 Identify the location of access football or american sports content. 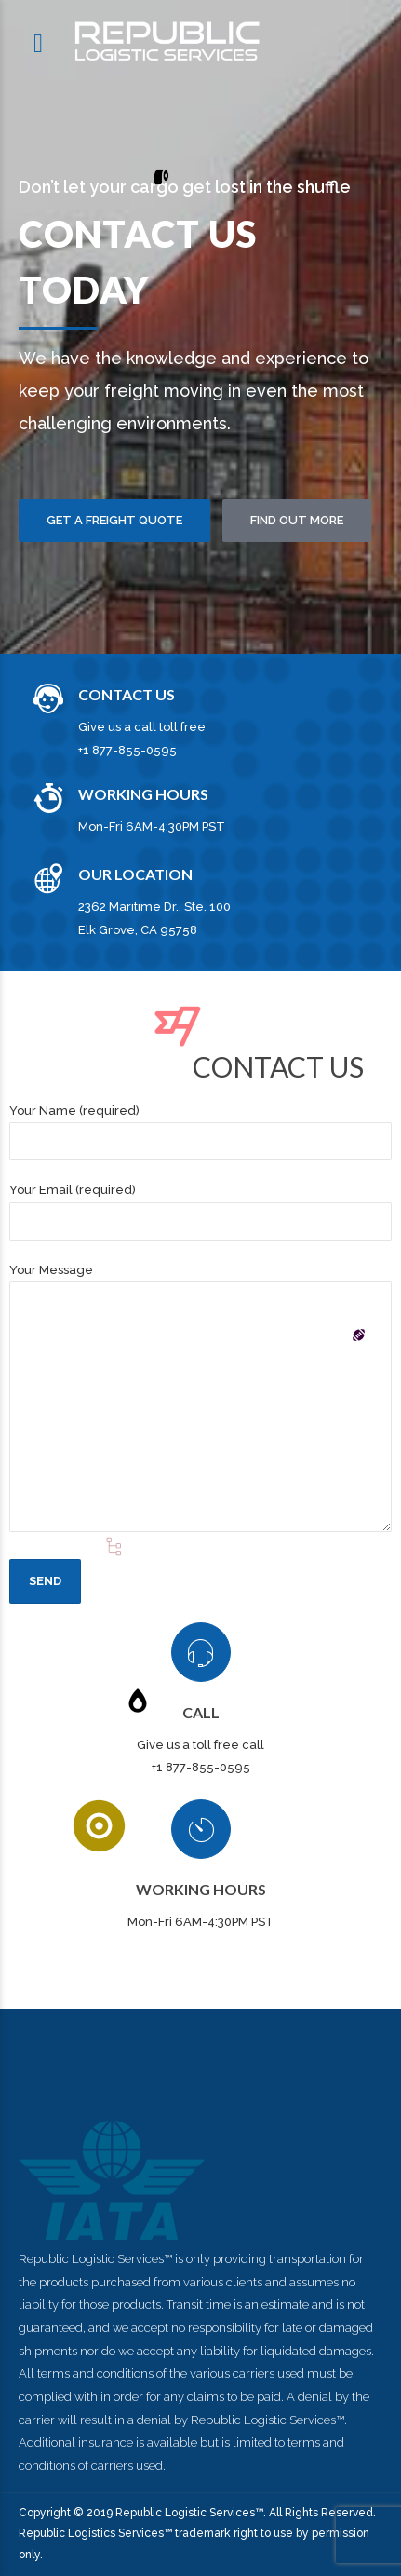
(358, 1335).